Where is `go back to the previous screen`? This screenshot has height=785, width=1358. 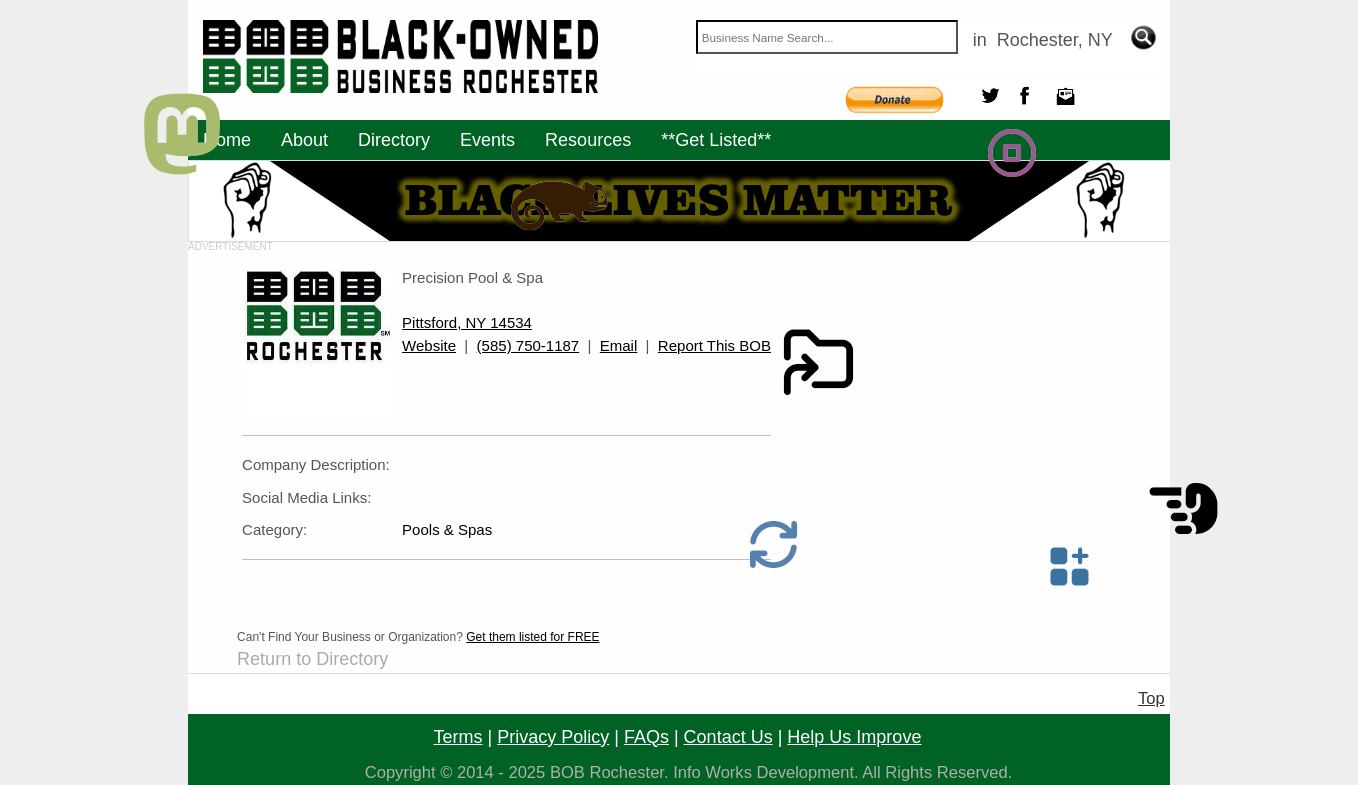
go back to the previous screen is located at coordinates (1183, 508).